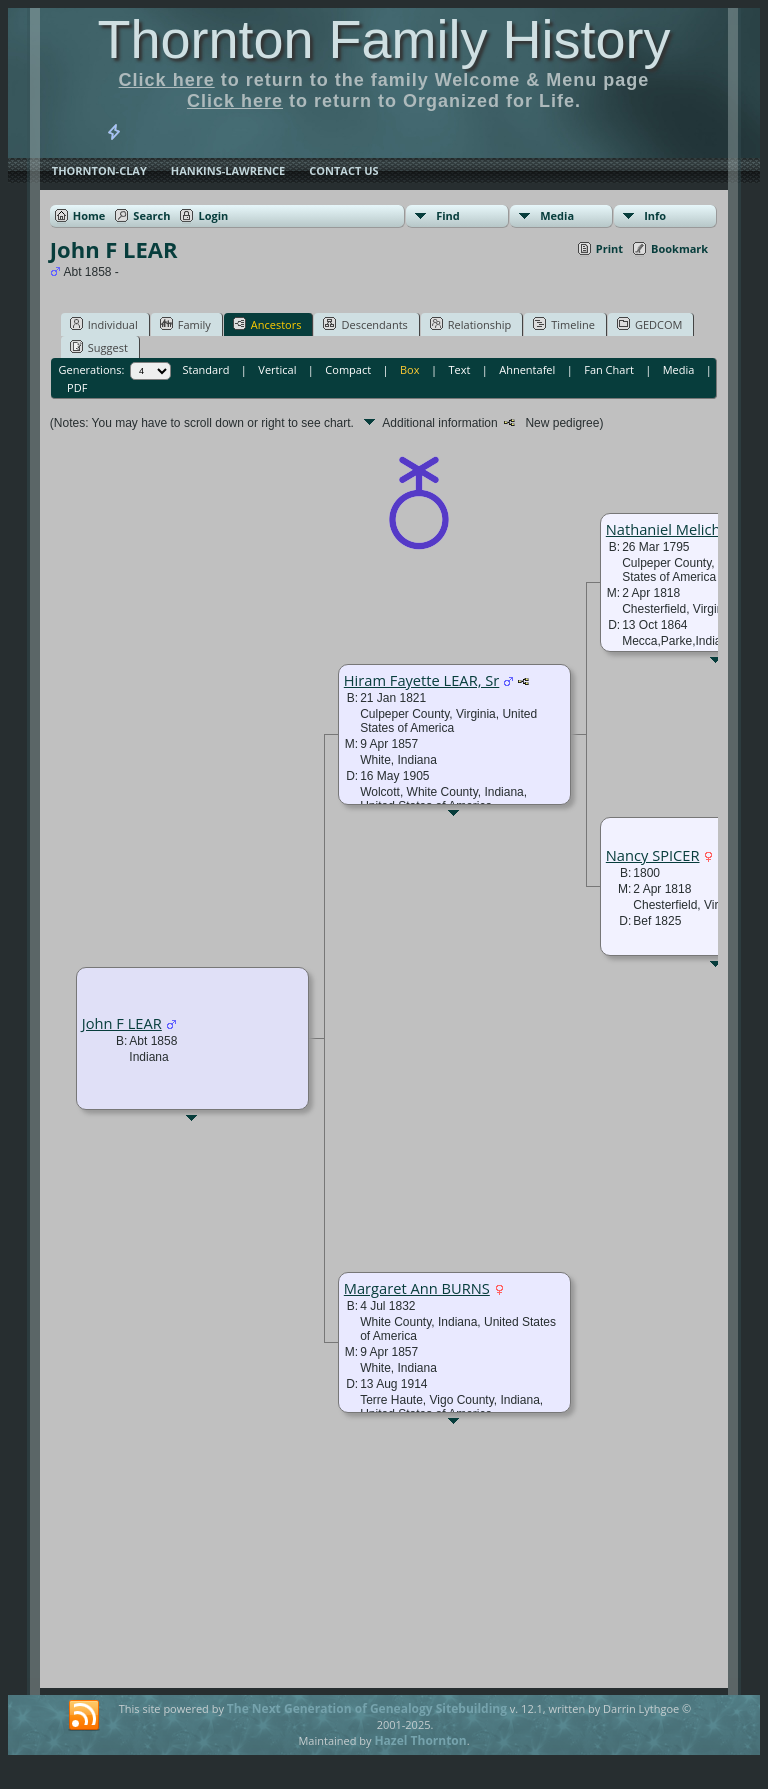  What do you see at coordinates (114, 132) in the screenshot?
I see `indicates fast or instant action` at bounding box center [114, 132].